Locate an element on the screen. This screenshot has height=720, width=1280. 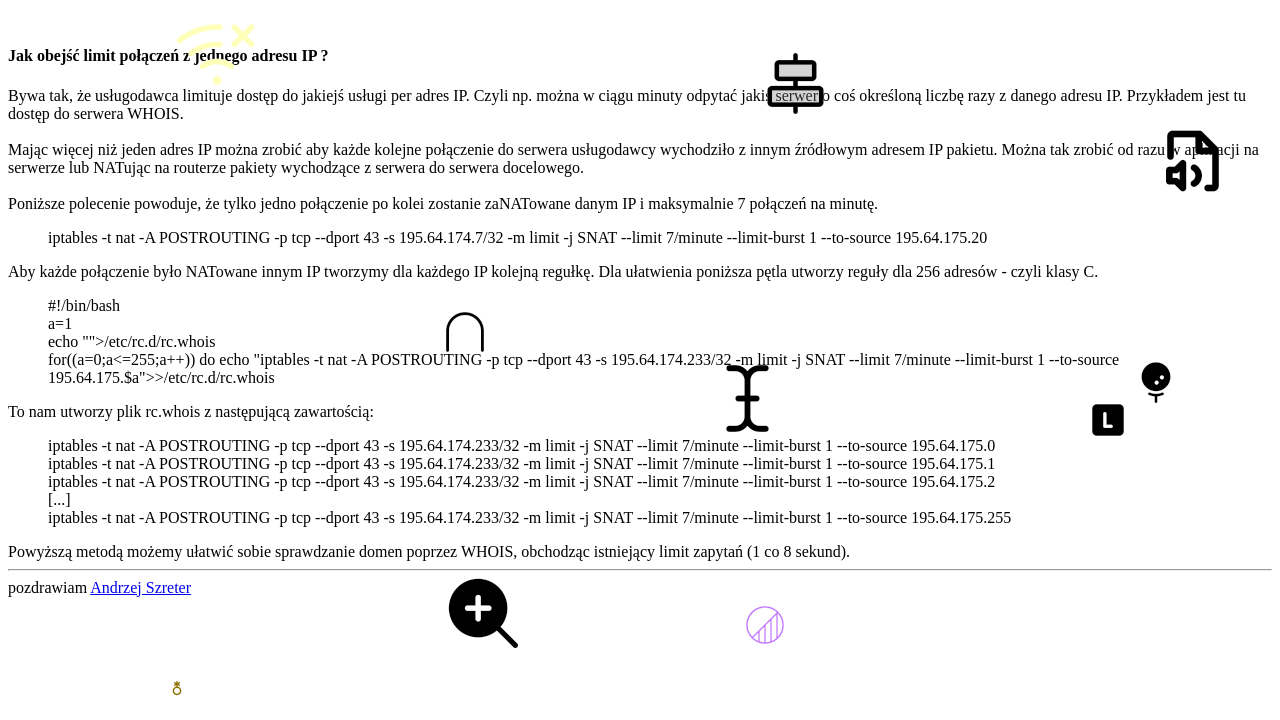
adjust contrast or display settings is located at coordinates (765, 625).